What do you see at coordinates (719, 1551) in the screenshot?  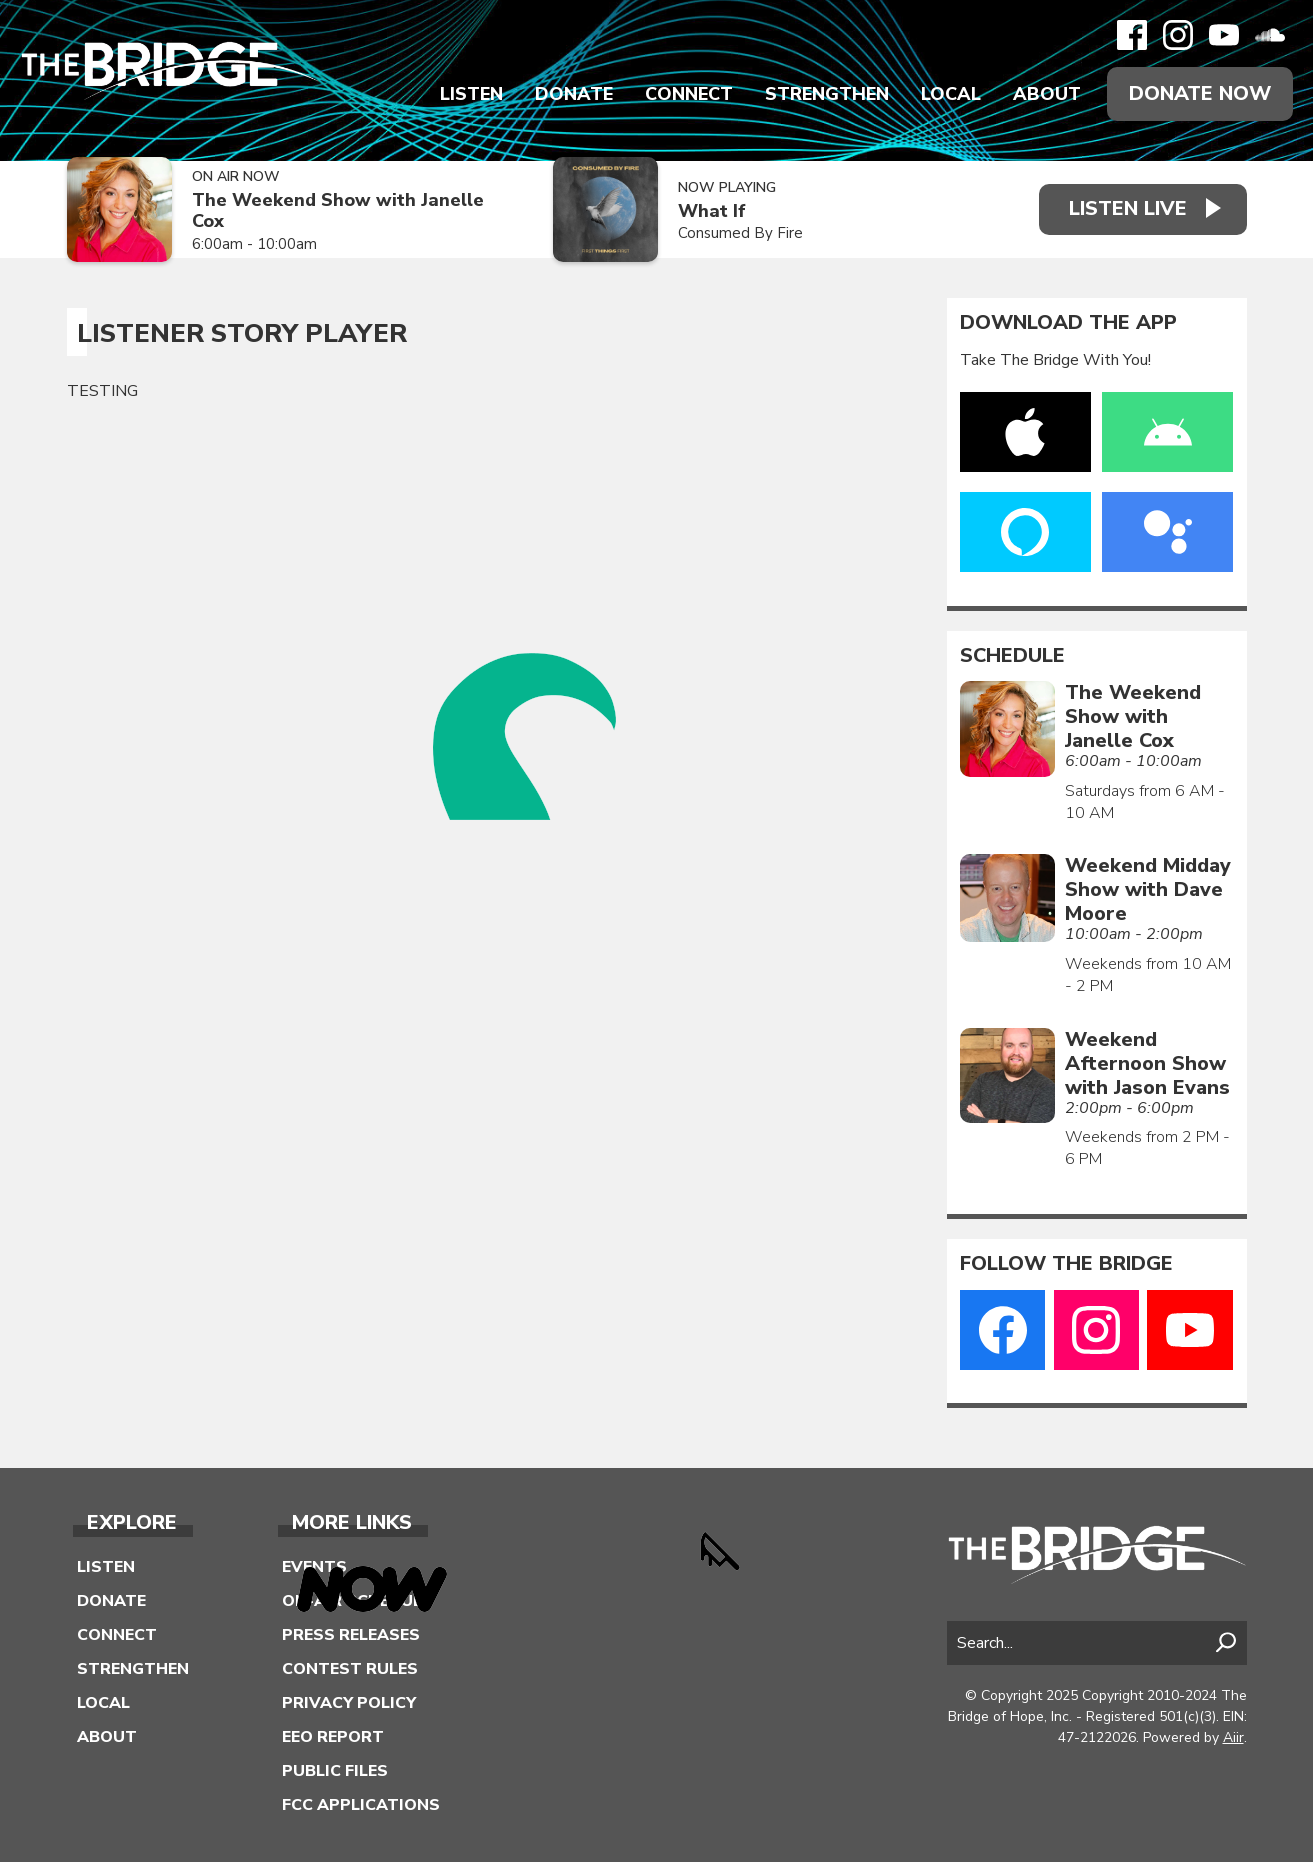 I see `indicates mature or violent content warning` at bounding box center [719, 1551].